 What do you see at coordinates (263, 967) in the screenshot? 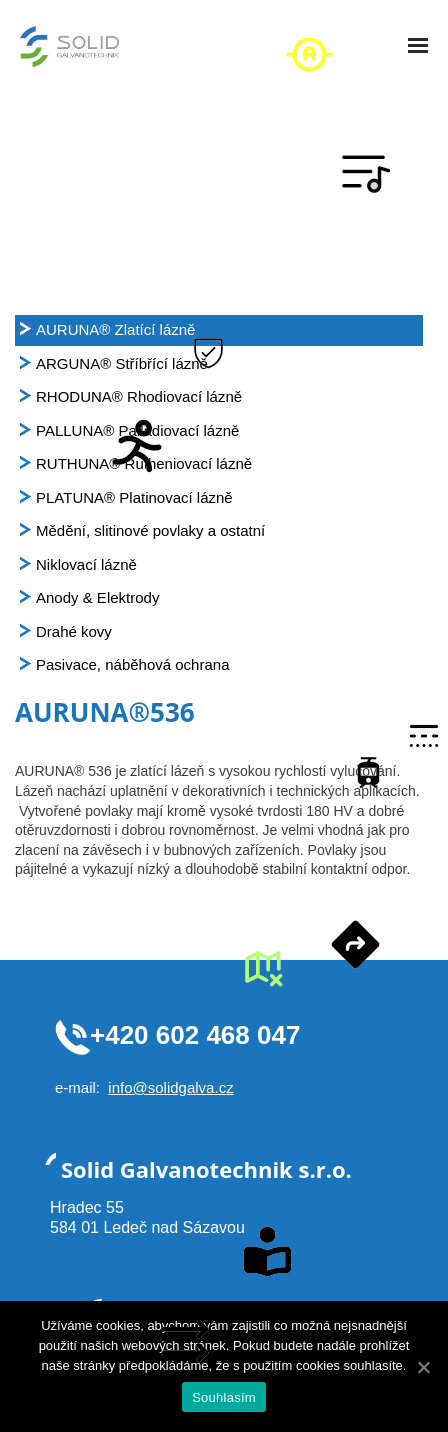
I see `remove a saved map or location` at bounding box center [263, 967].